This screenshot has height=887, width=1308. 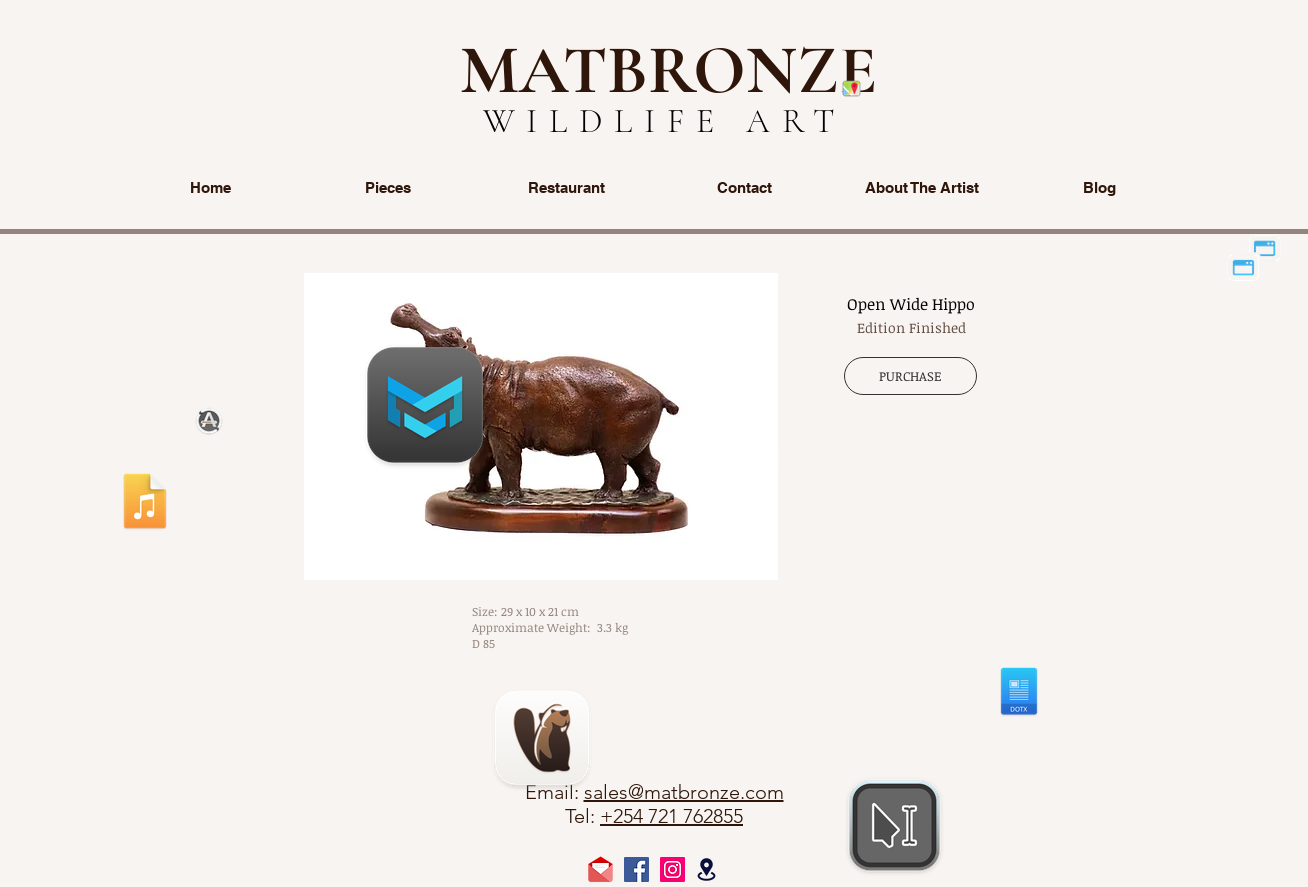 What do you see at coordinates (1254, 258) in the screenshot?
I see `duplicate display mode enabled` at bounding box center [1254, 258].